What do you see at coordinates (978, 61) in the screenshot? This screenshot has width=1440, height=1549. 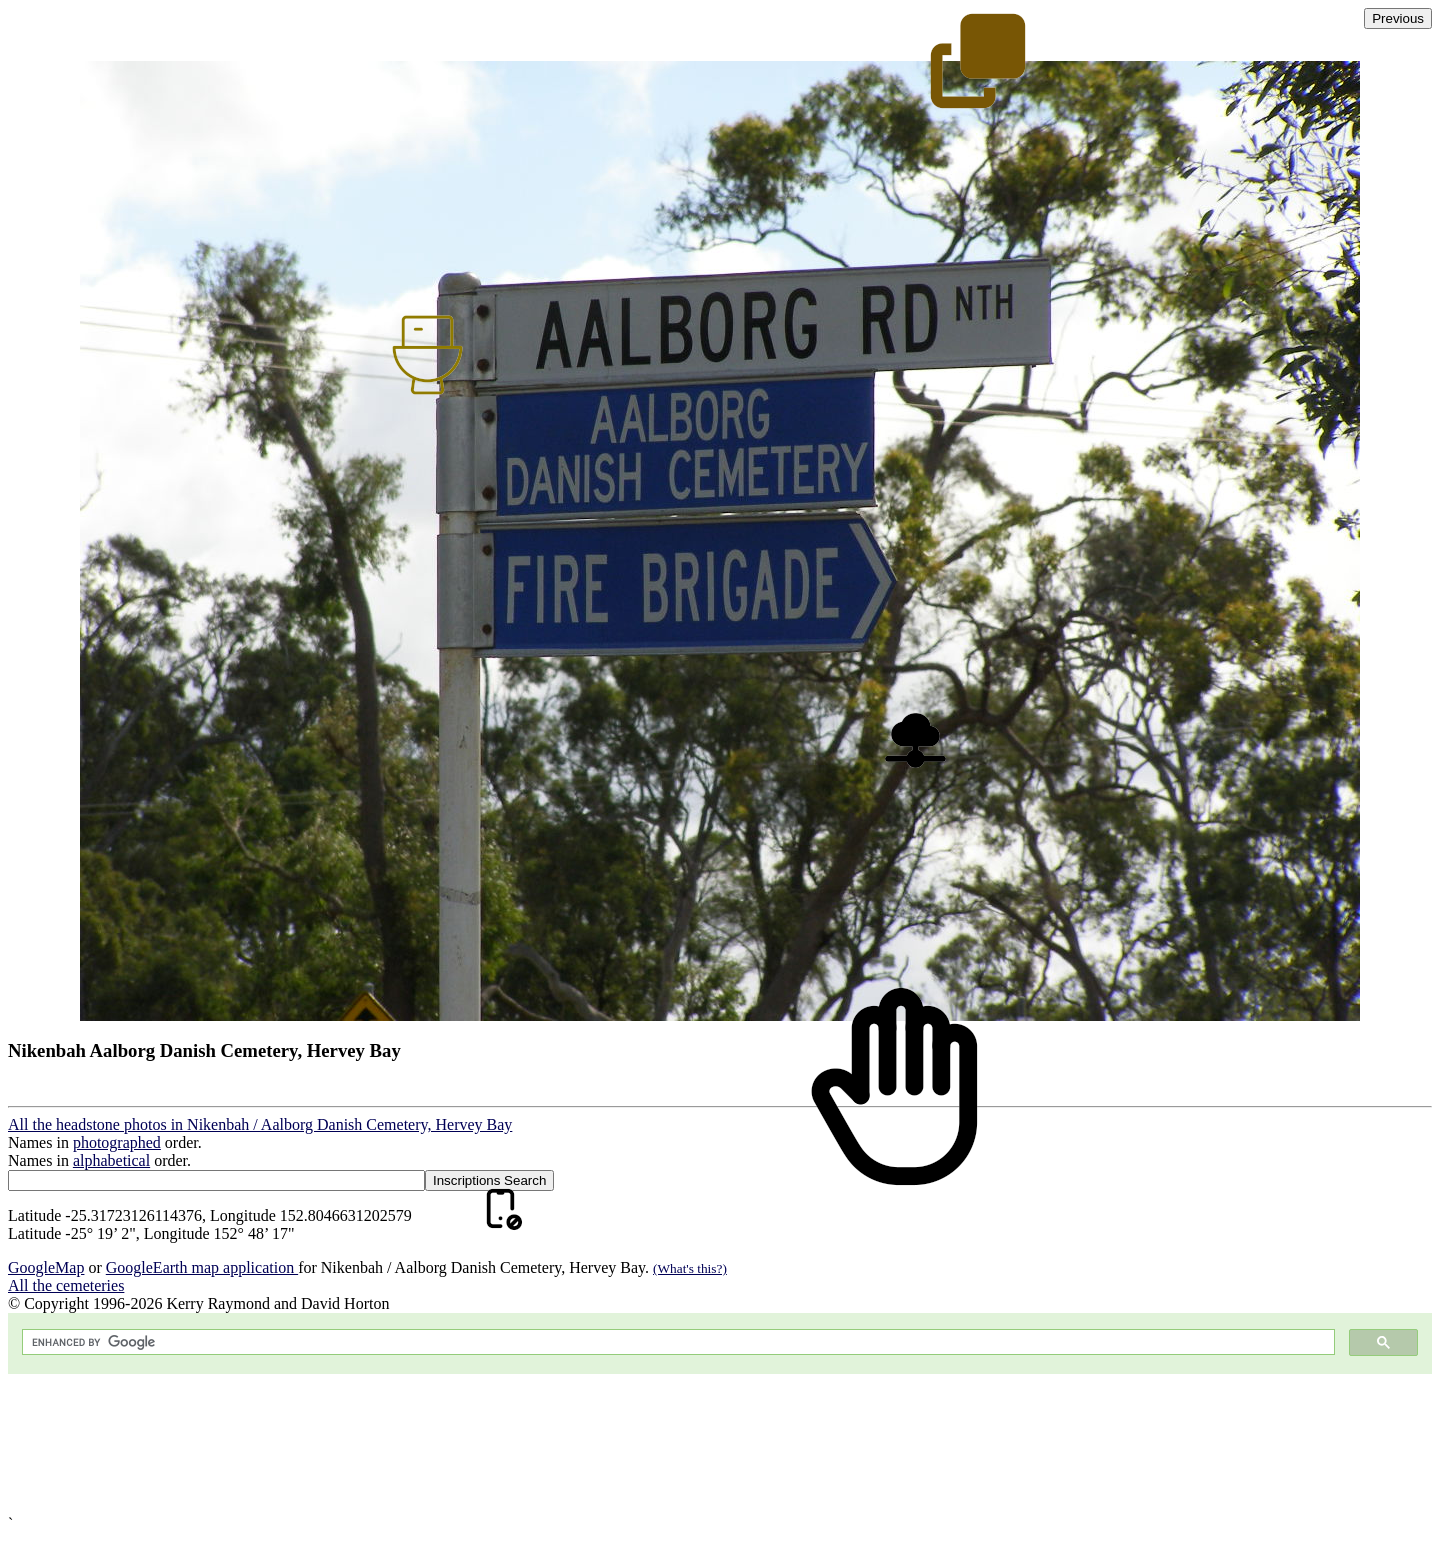 I see `duplicate or copy an item` at bounding box center [978, 61].